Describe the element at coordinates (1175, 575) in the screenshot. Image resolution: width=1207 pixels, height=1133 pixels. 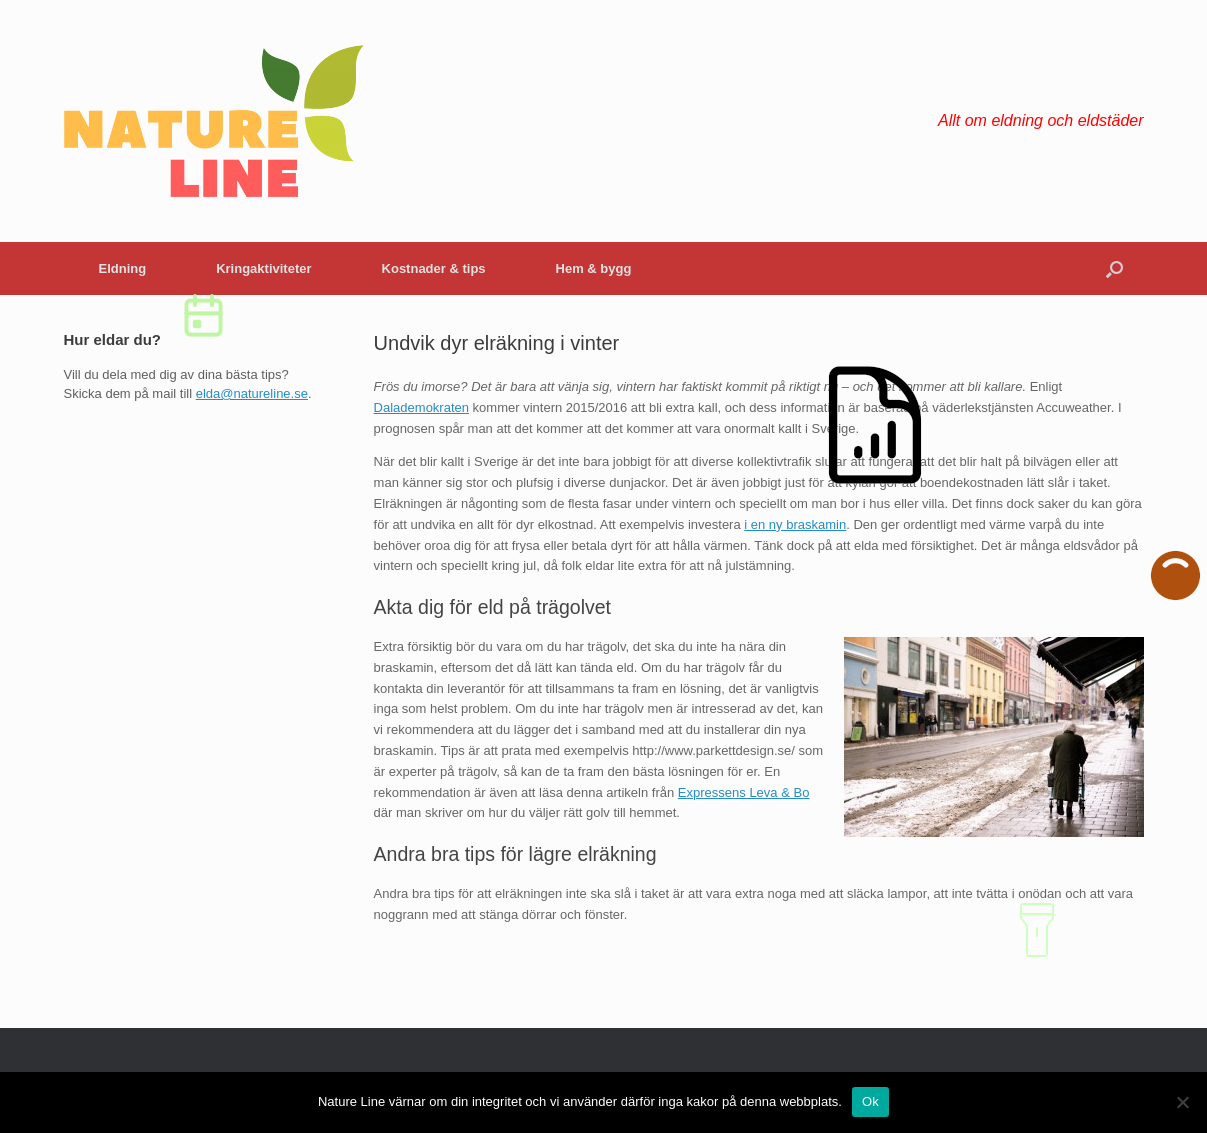
I see `apply inner shadow effect to top edge` at that location.